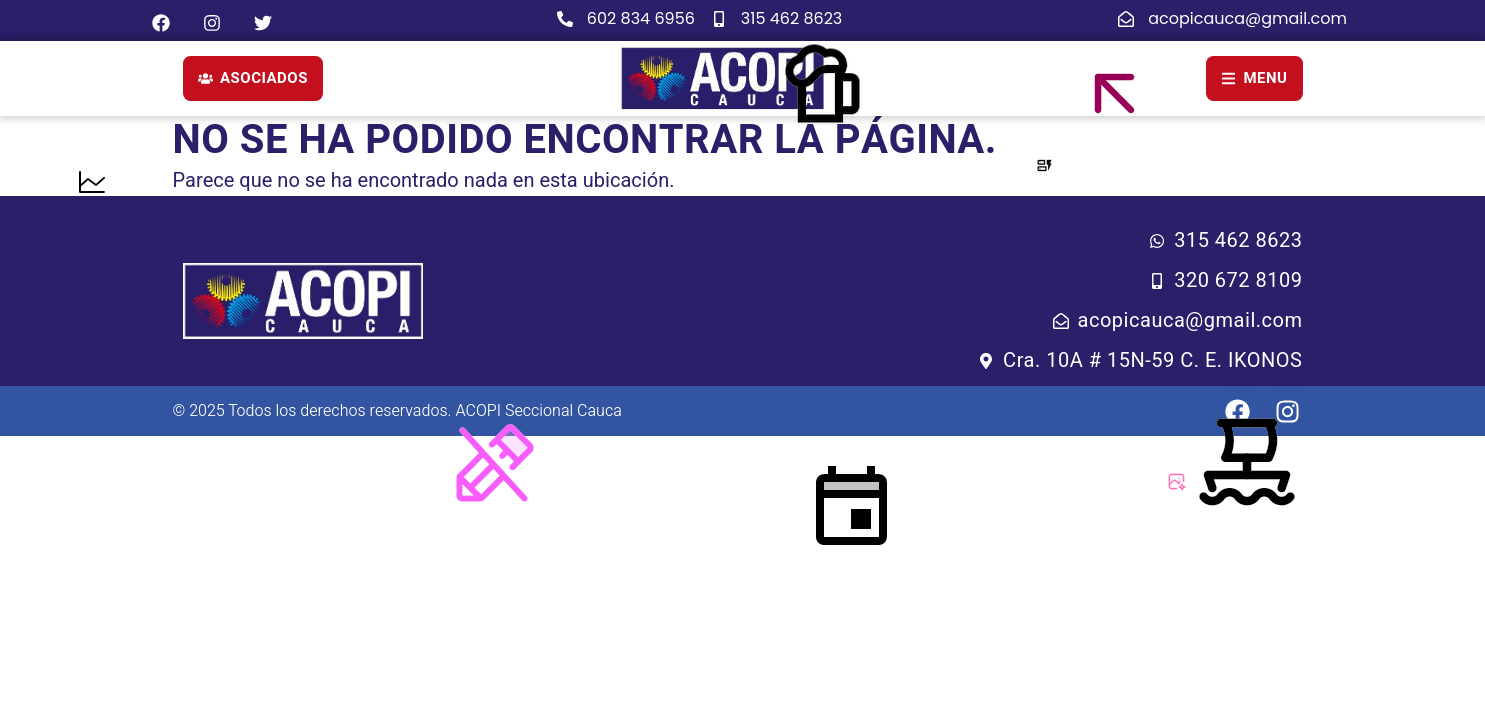  What do you see at coordinates (1044, 165) in the screenshot?
I see `access dynamic or auto-generated forms` at bounding box center [1044, 165].